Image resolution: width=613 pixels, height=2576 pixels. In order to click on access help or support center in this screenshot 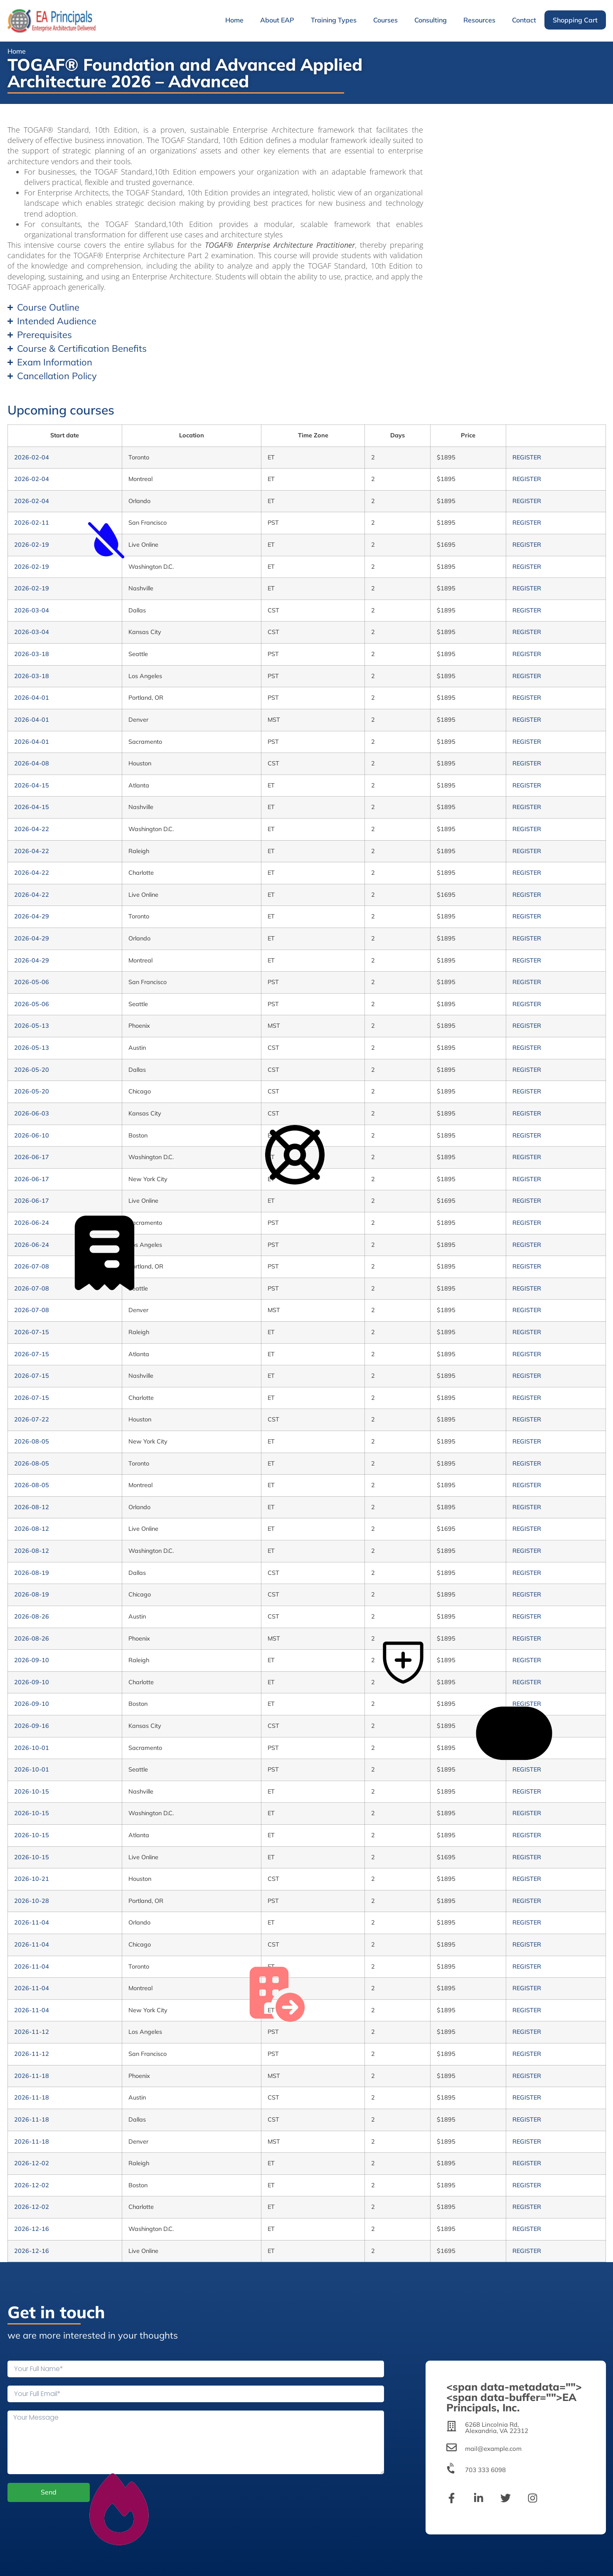, I will do `click(295, 1155)`.